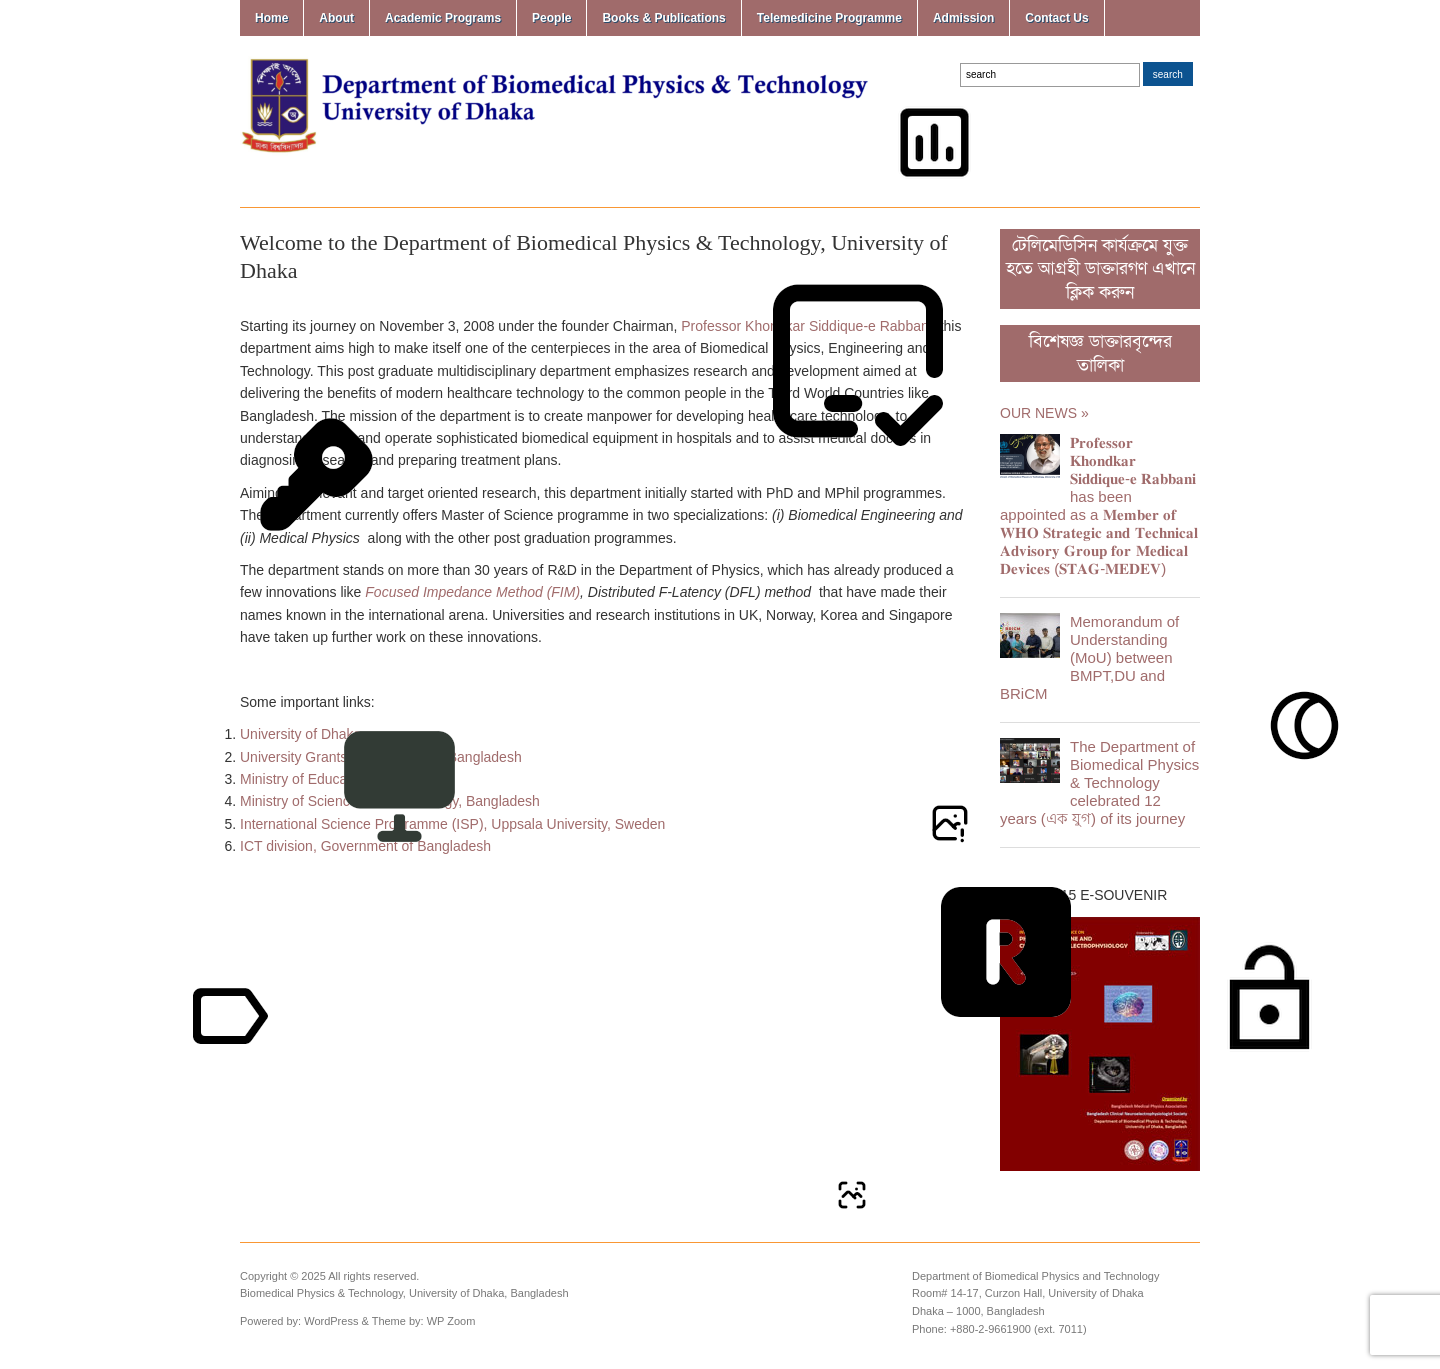 The width and height of the screenshot is (1440, 1369). Describe the element at coordinates (229, 1016) in the screenshot. I see `add a label or tag to an item` at that location.